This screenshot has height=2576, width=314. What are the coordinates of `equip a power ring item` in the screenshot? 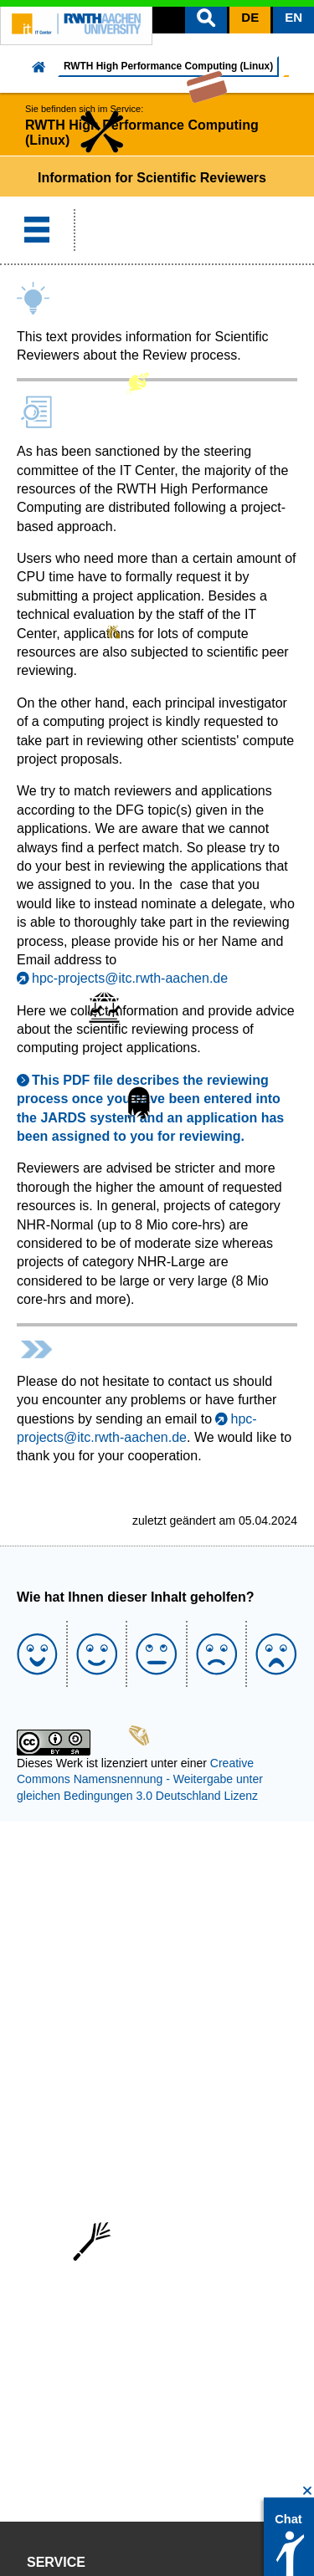 It's located at (139, 1735).